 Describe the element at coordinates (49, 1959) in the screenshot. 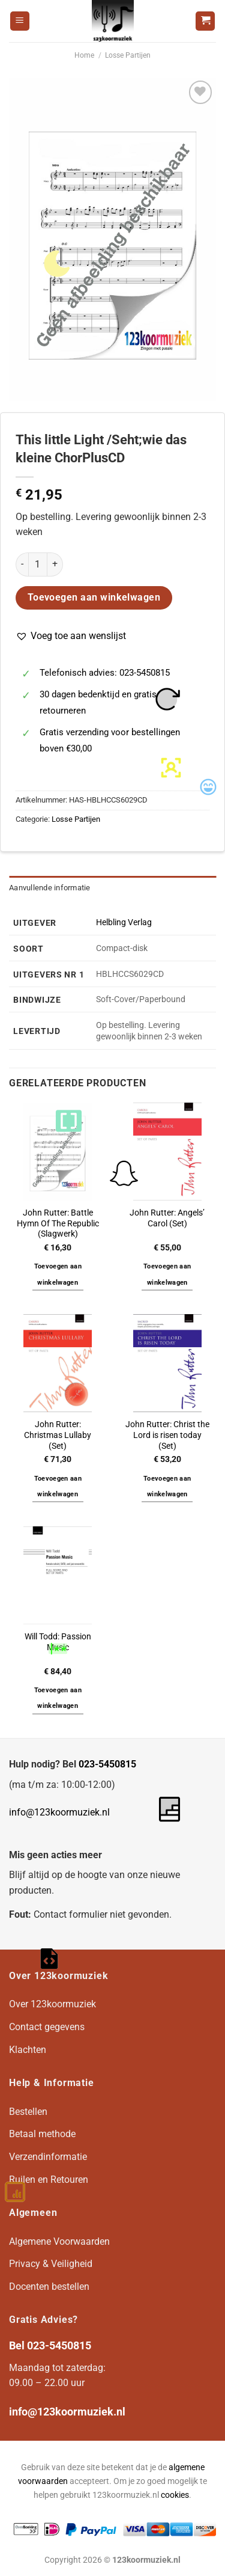

I see `view source code file` at that location.